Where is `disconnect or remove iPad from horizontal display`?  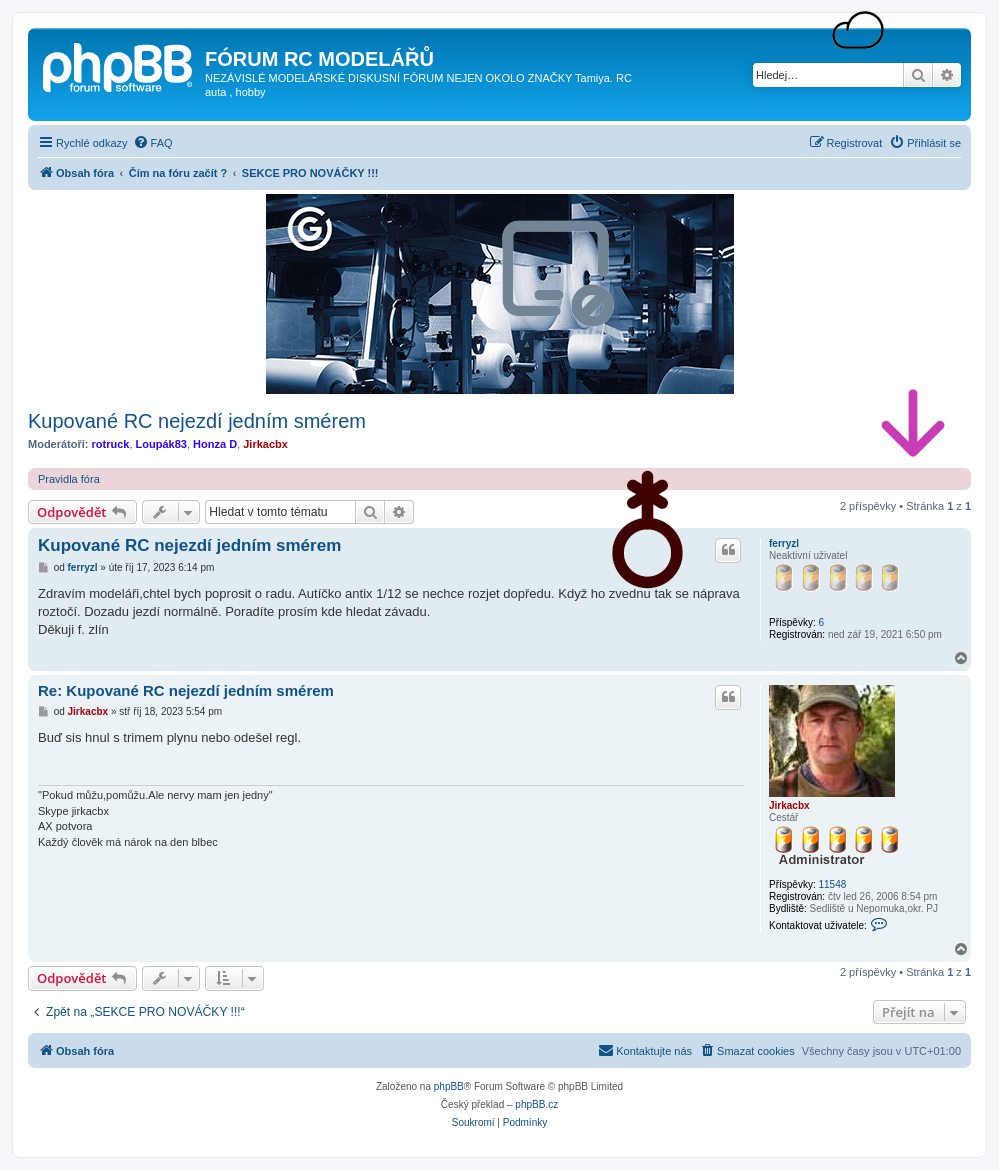
disconnect or remove iPad from horizontal display is located at coordinates (555, 268).